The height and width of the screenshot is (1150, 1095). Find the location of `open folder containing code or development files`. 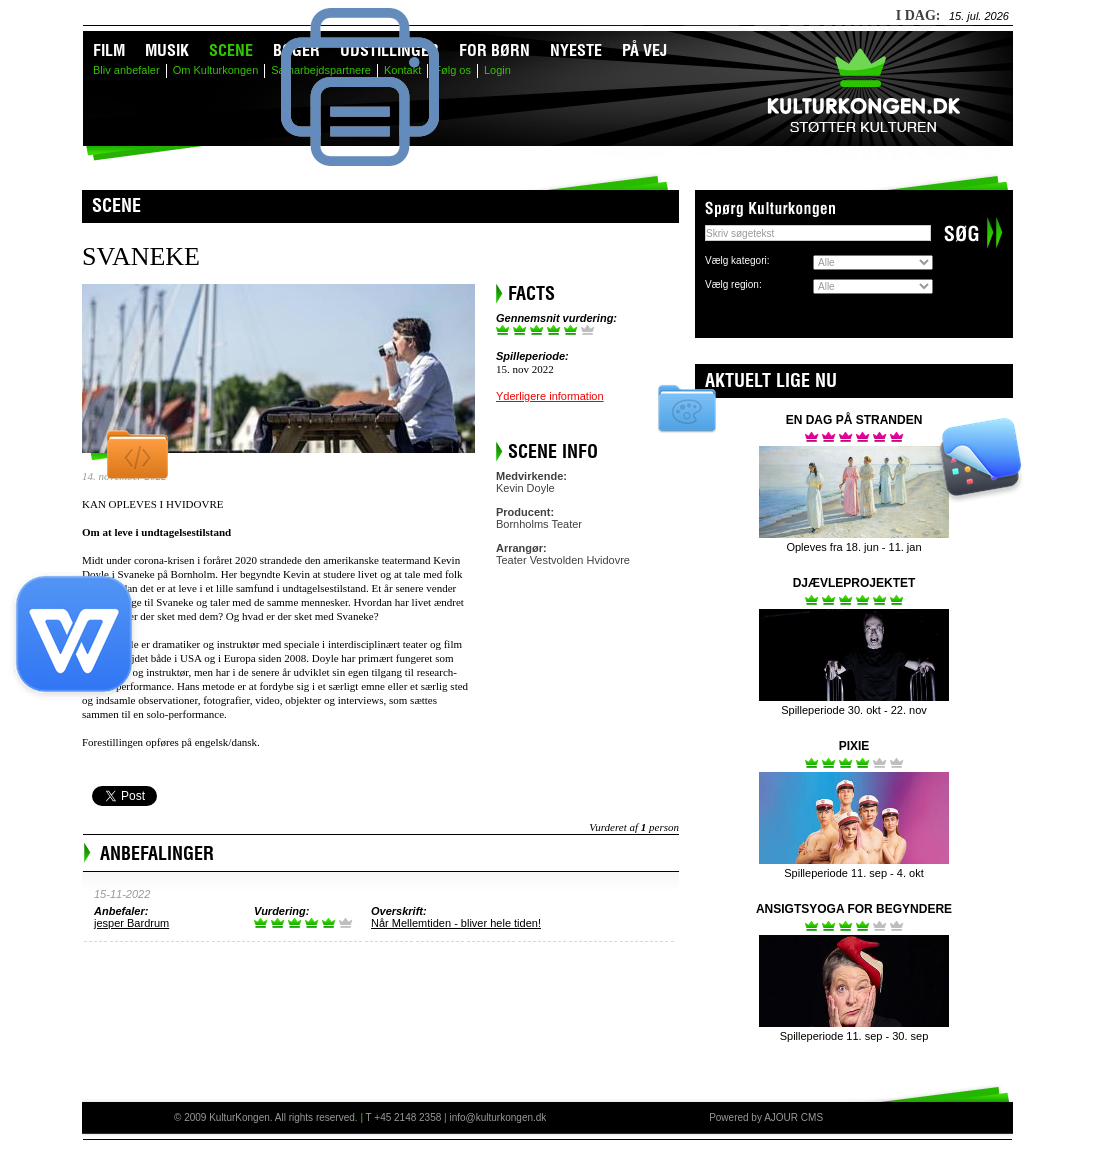

open folder containing code or development files is located at coordinates (137, 454).